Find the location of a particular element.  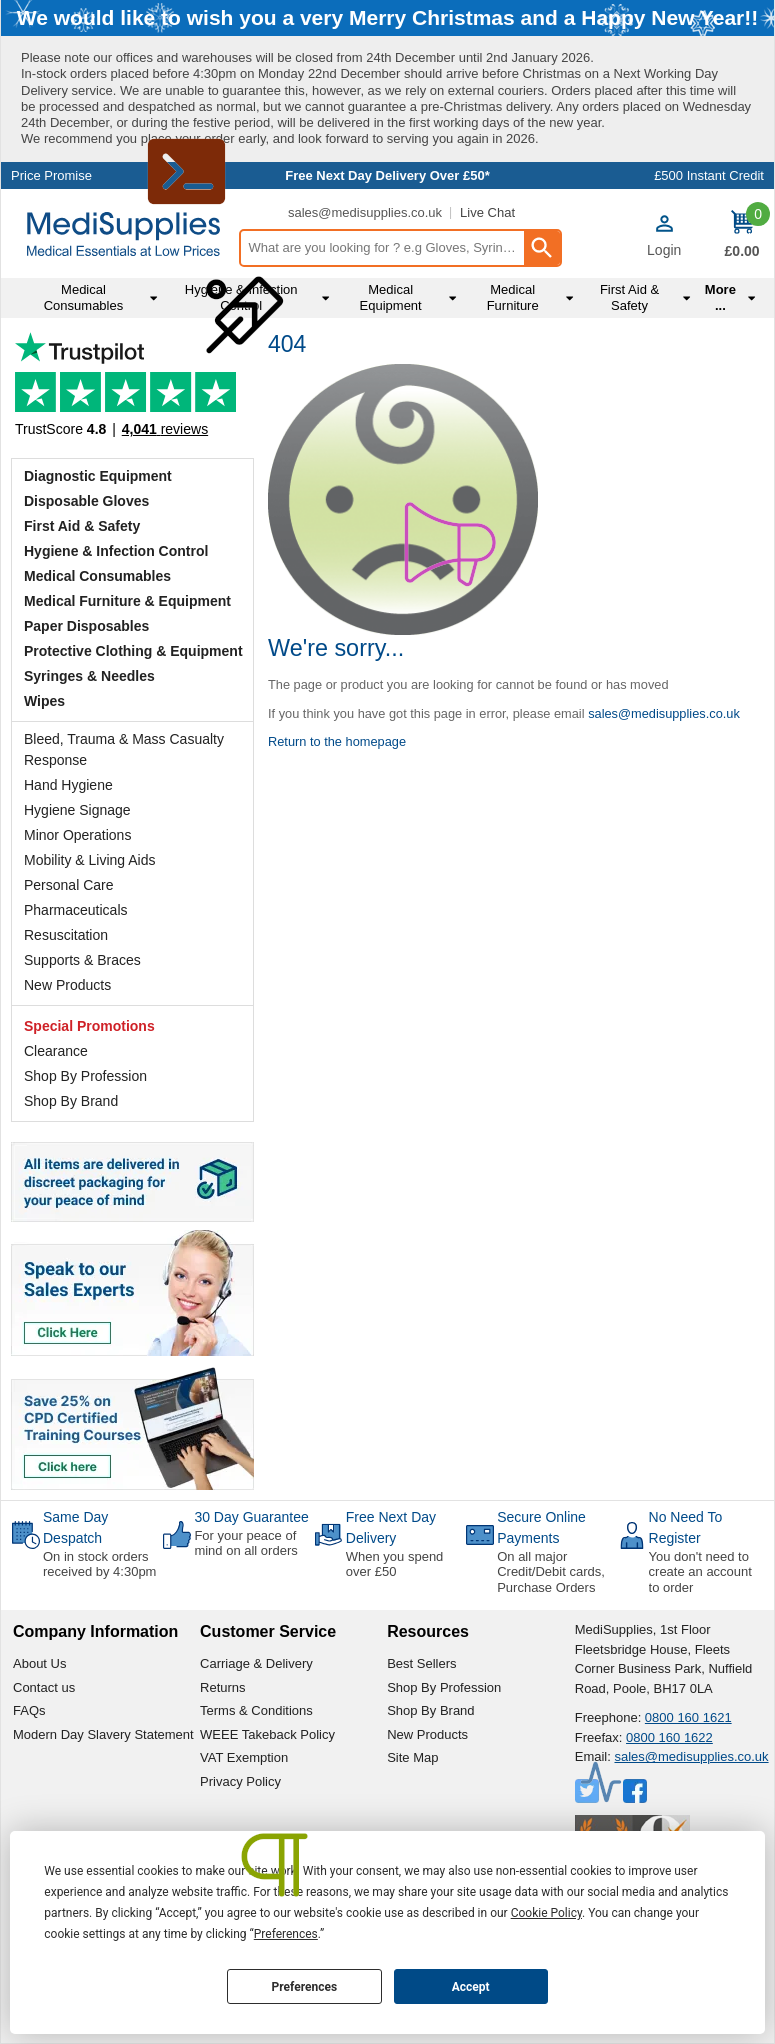

access cricket sports scores or content is located at coordinates (240, 313).